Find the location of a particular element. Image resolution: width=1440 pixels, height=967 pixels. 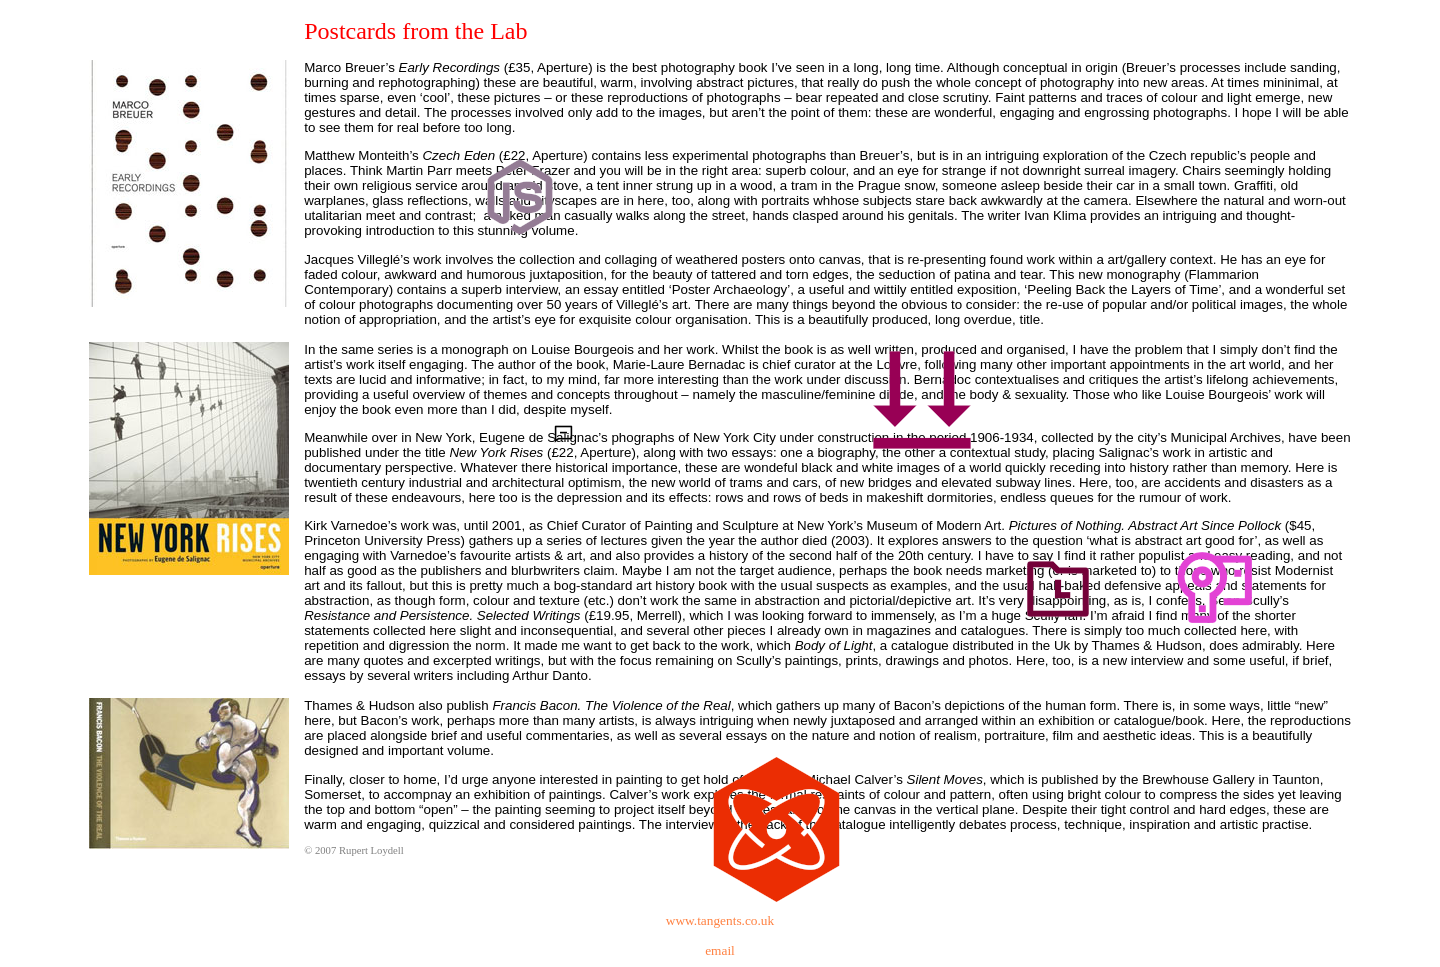

DV camcorder or digital video camera is located at coordinates (1216, 587).